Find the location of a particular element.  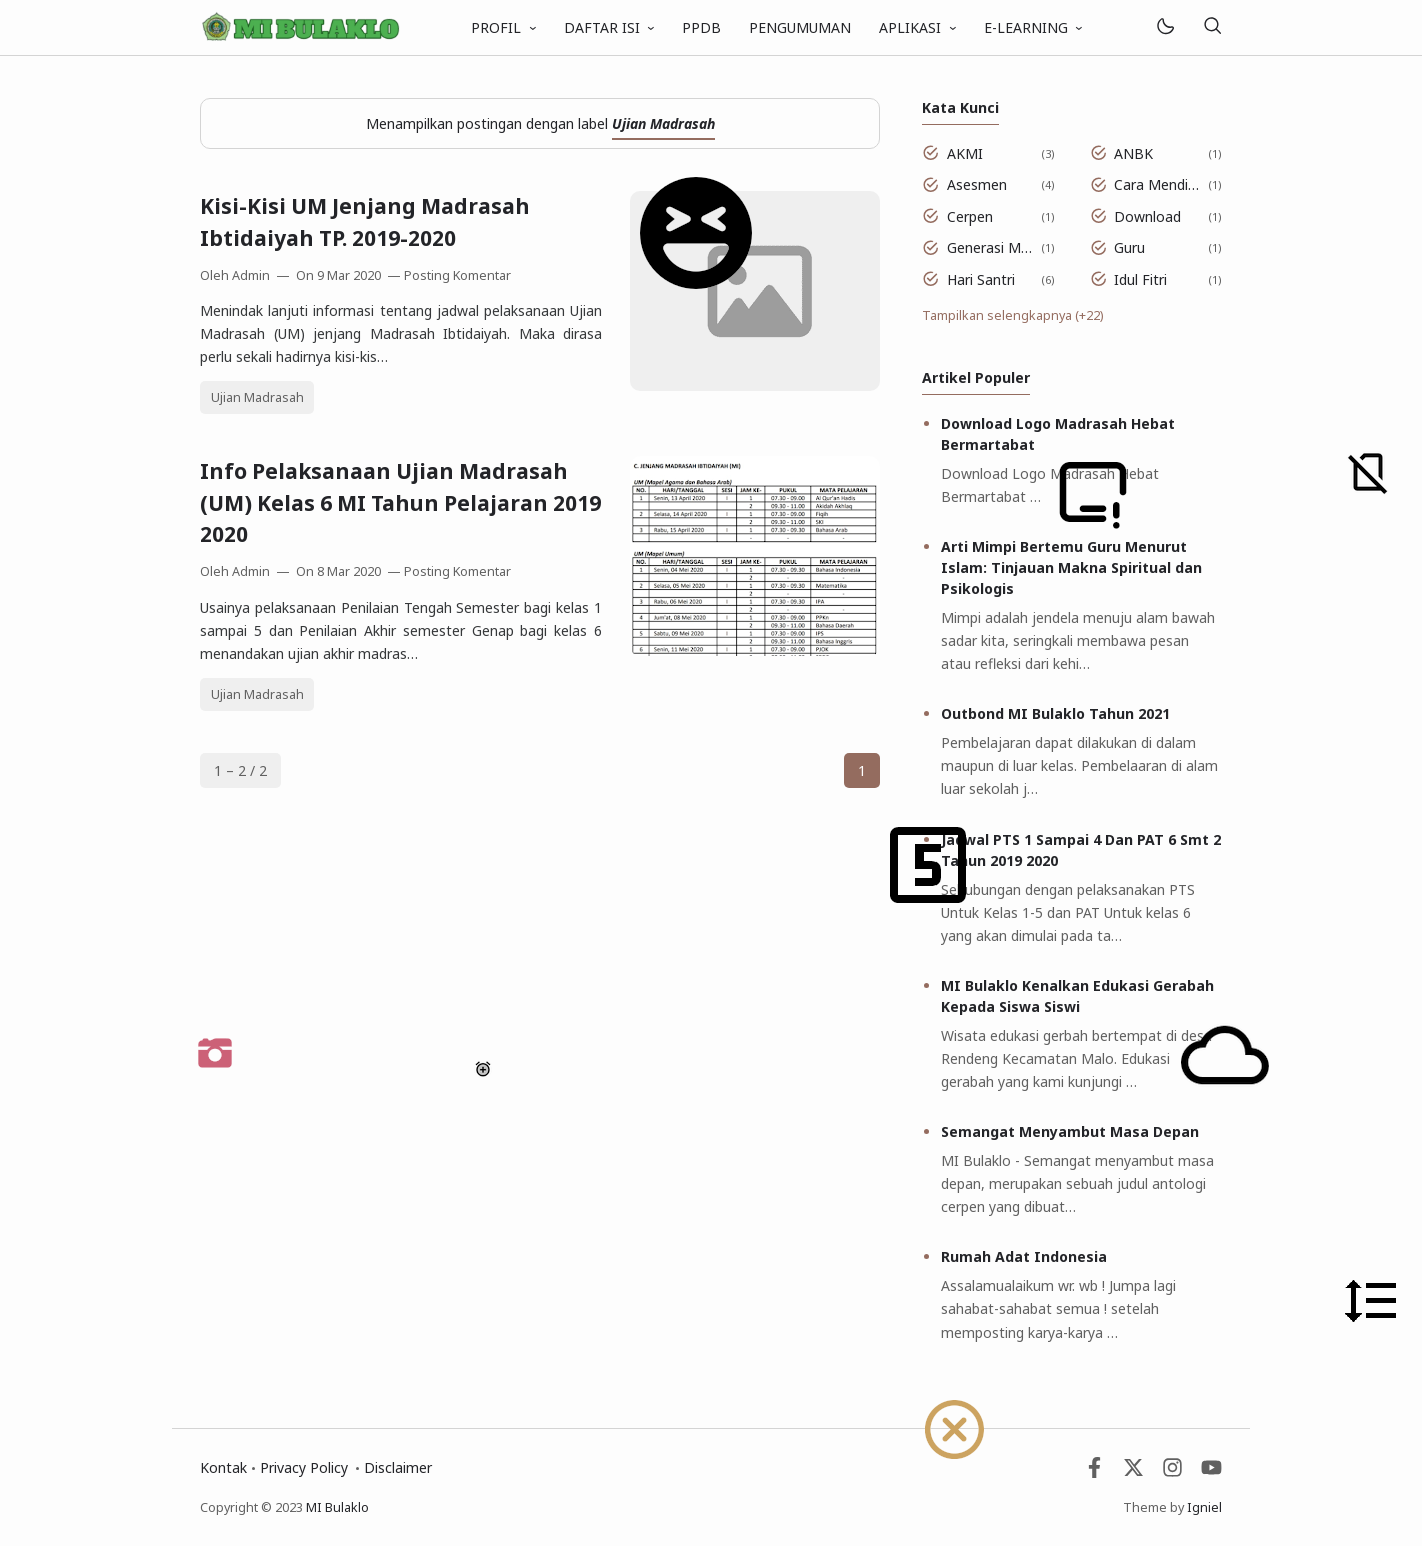

take a photo is located at coordinates (215, 1053).